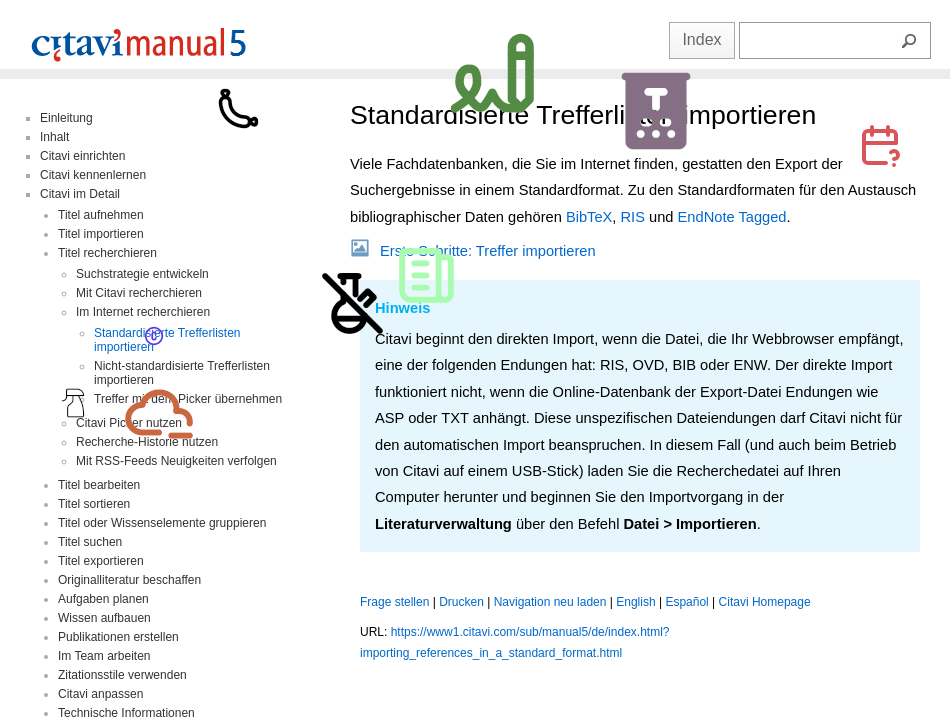 The width and height of the screenshot is (950, 720). Describe the element at coordinates (74, 403) in the screenshot. I see `access cleaning or household supplies` at that location.